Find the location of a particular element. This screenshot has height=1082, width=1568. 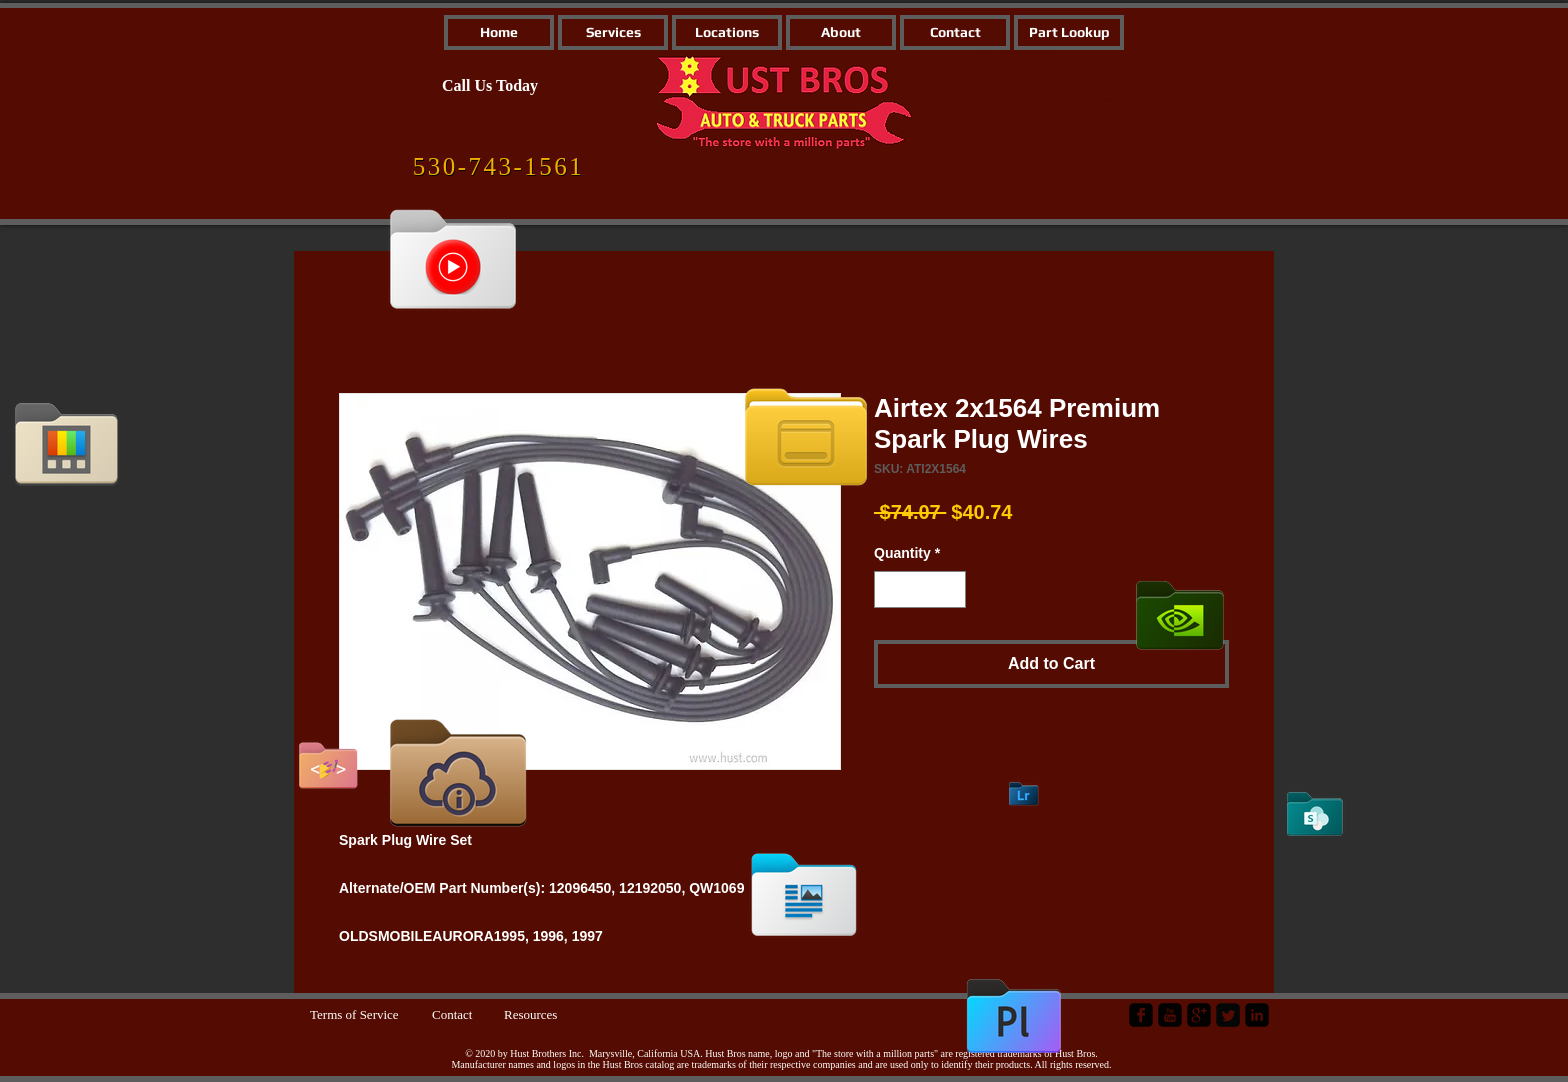

open apache httpd server configuration folder is located at coordinates (457, 776).